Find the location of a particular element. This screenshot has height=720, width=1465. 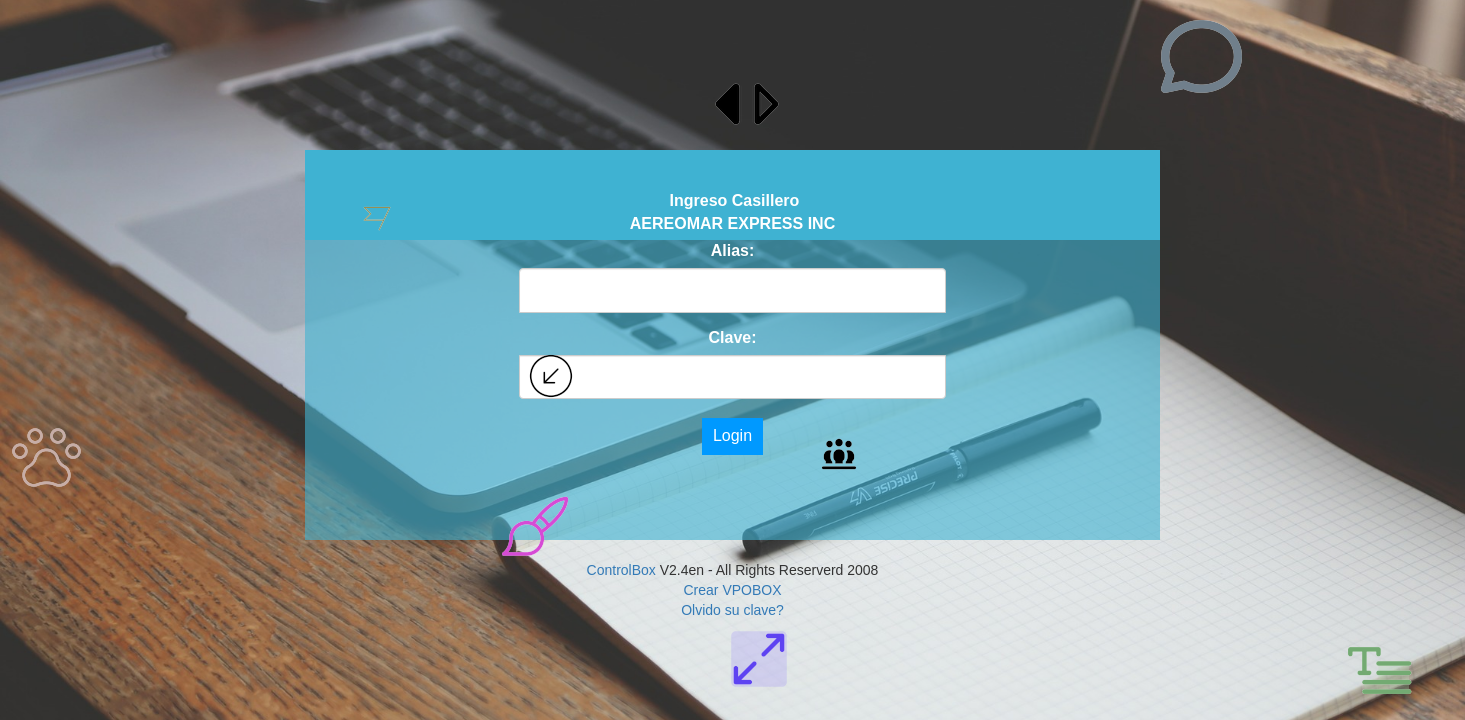

read article from The New York Times is located at coordinates (1378, 670).